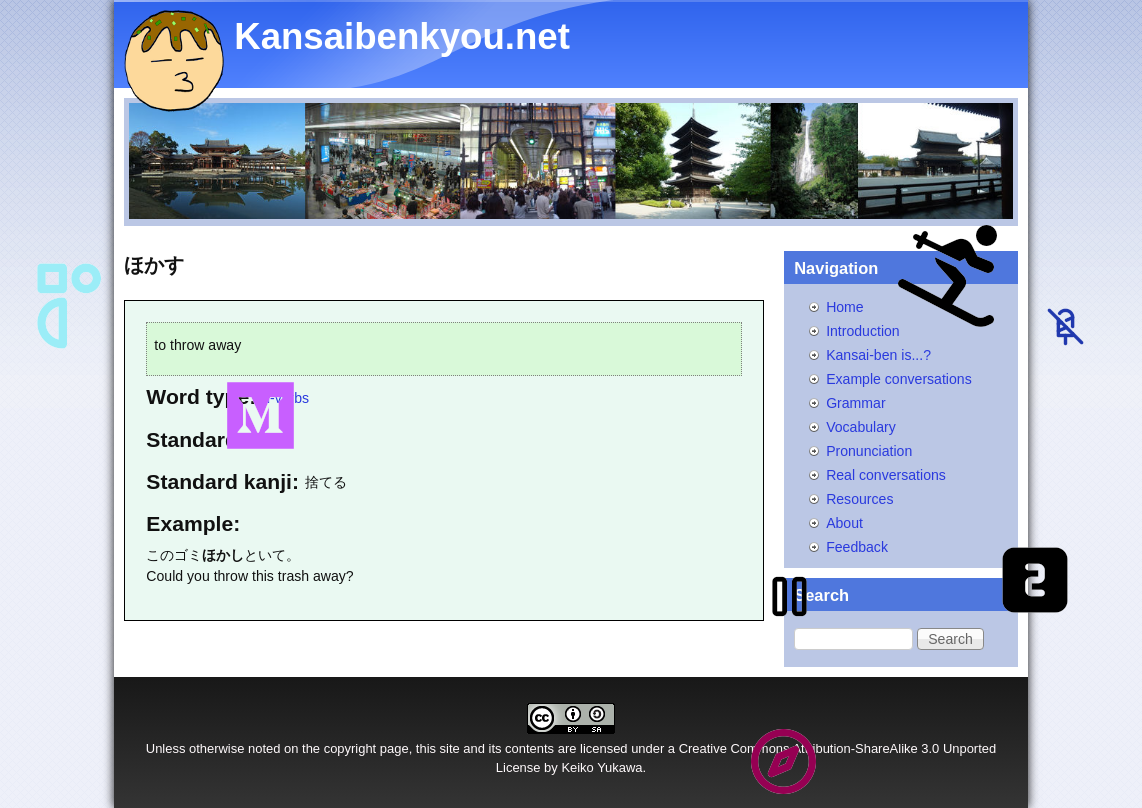  I want to click on pause media playback, so click(789, 596).